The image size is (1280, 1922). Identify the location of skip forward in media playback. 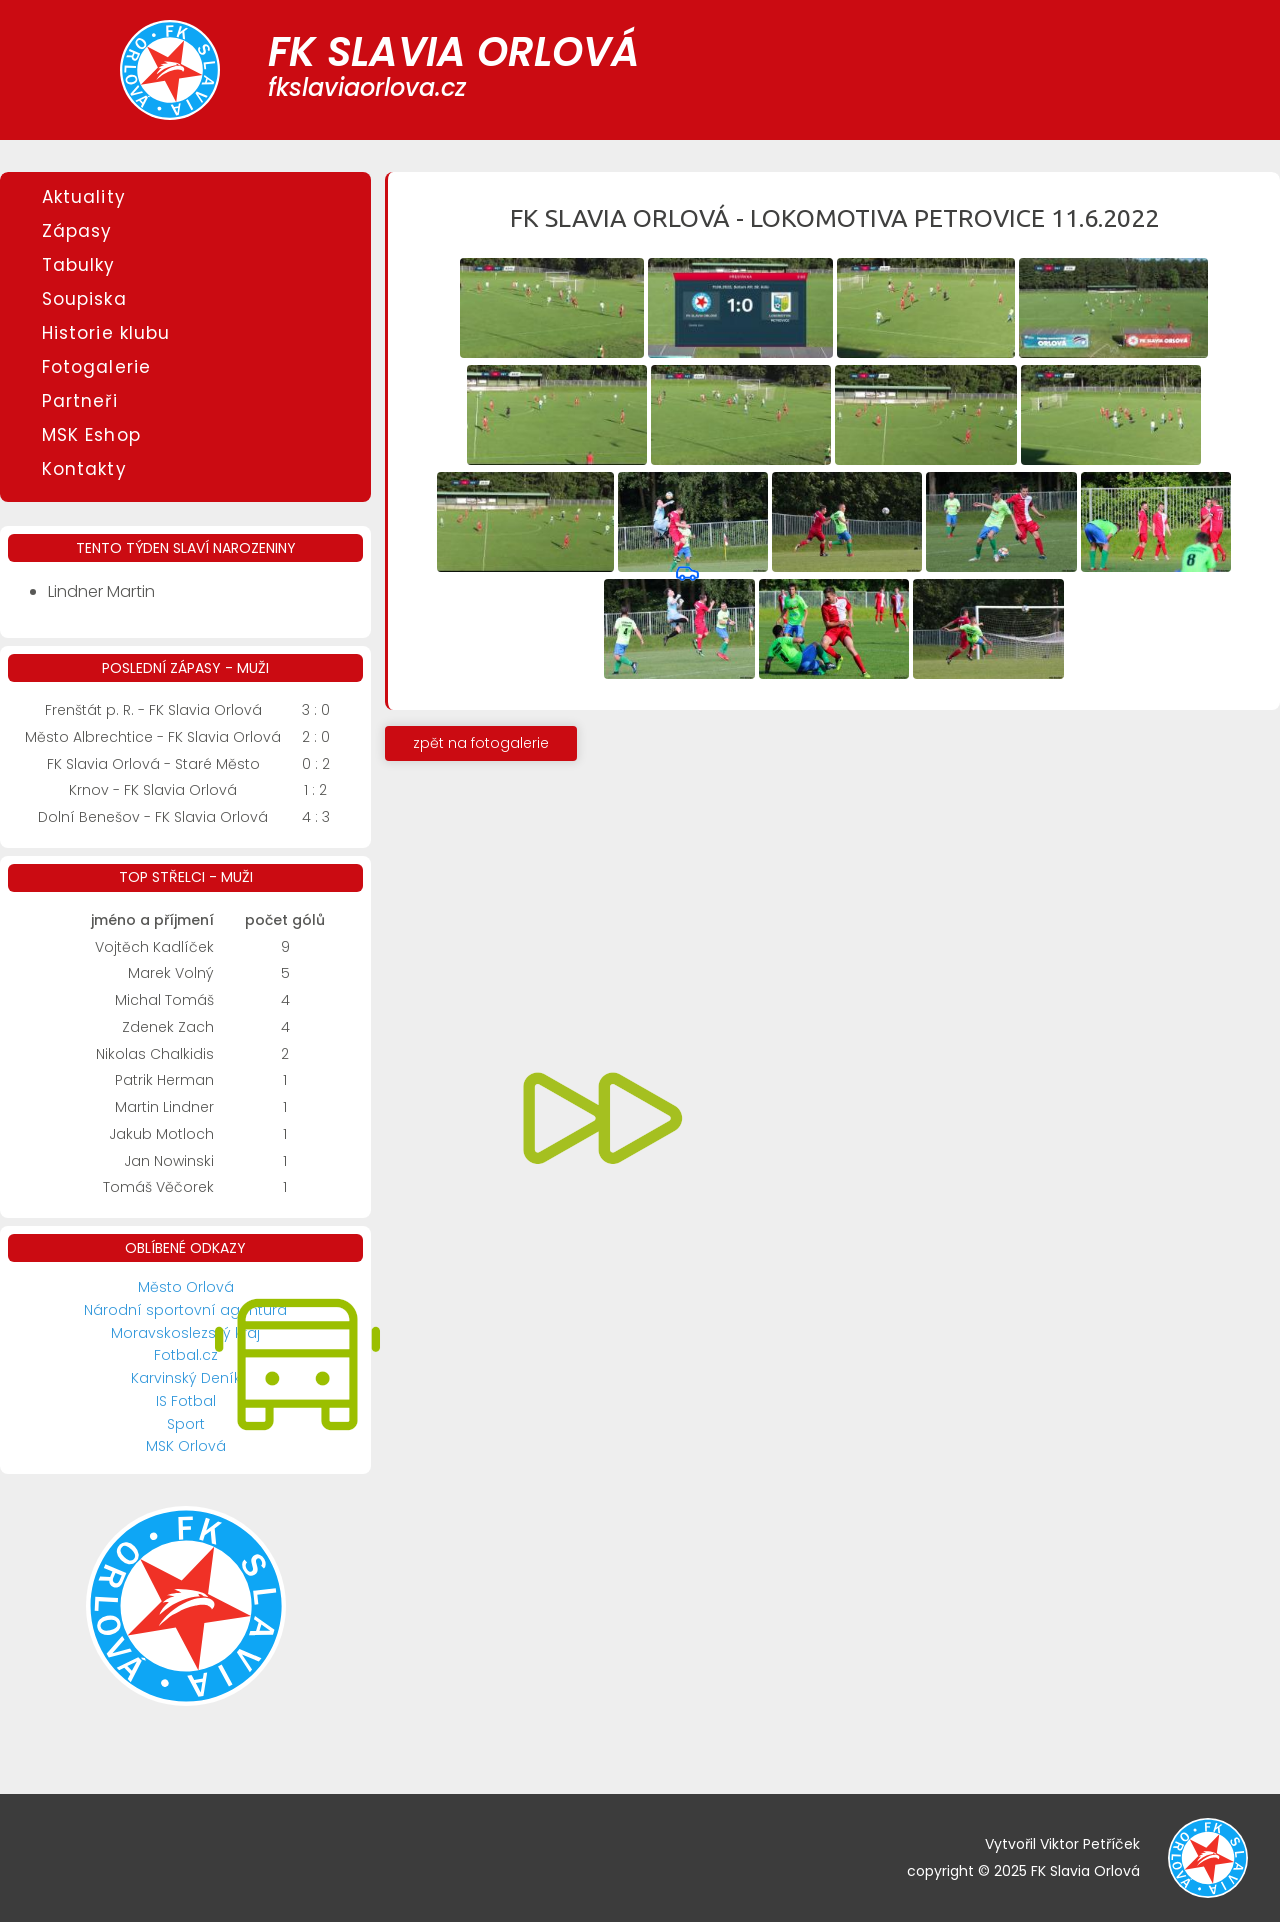
(598, 1112).